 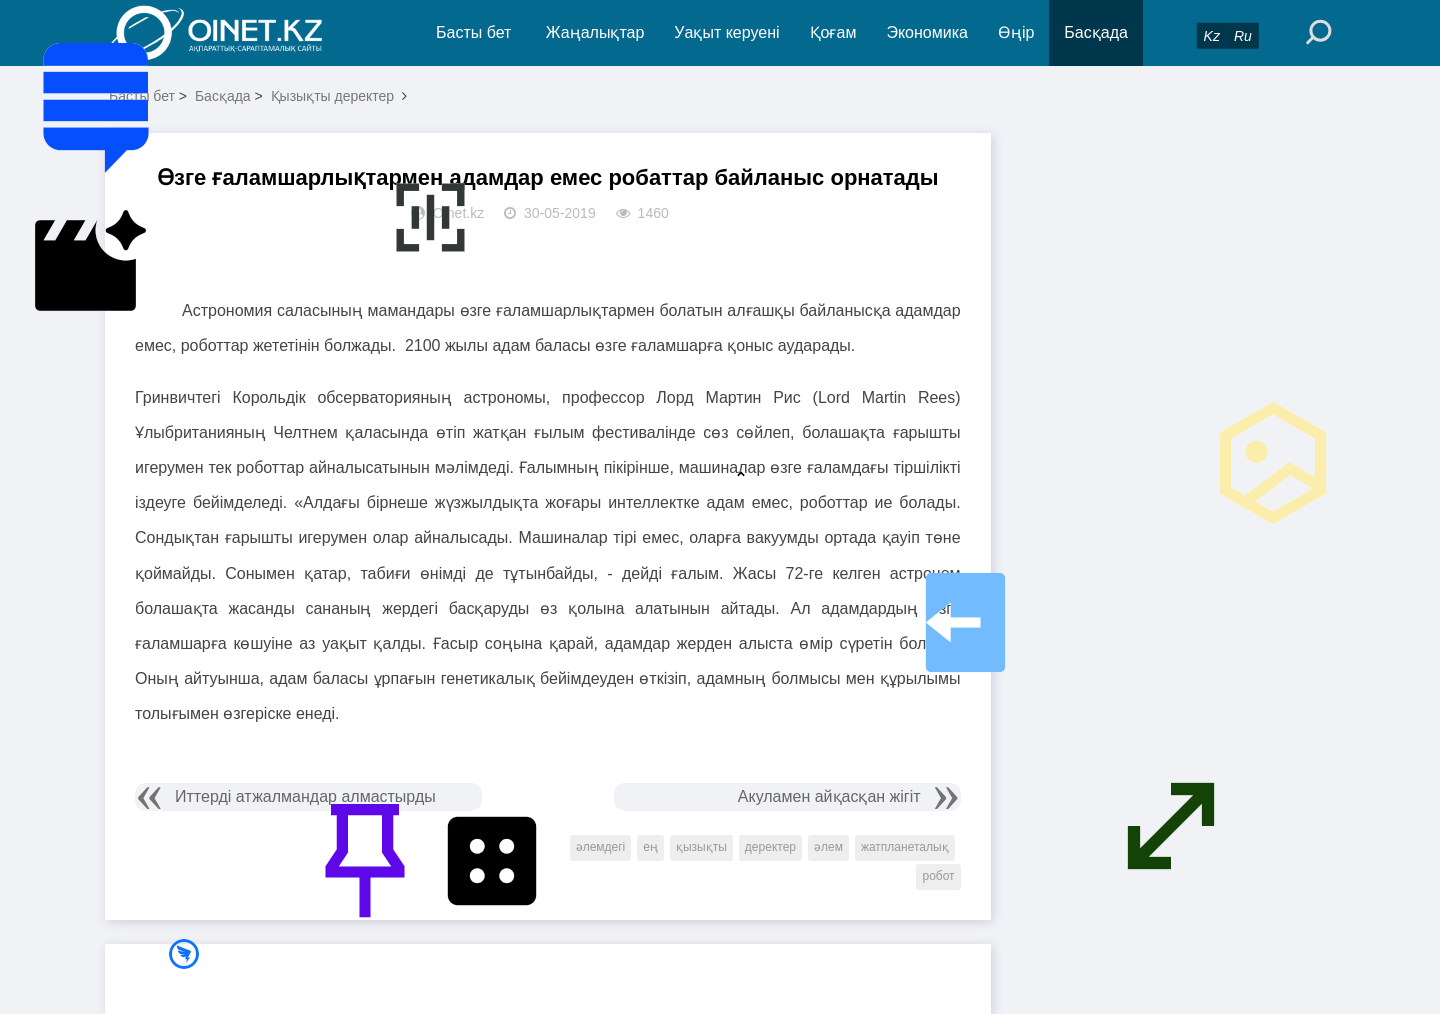 What do you see at coordinates (430, 217) in the screenshot?
I see `activate voice recognition or speech input` at bounding box center [430, 217].